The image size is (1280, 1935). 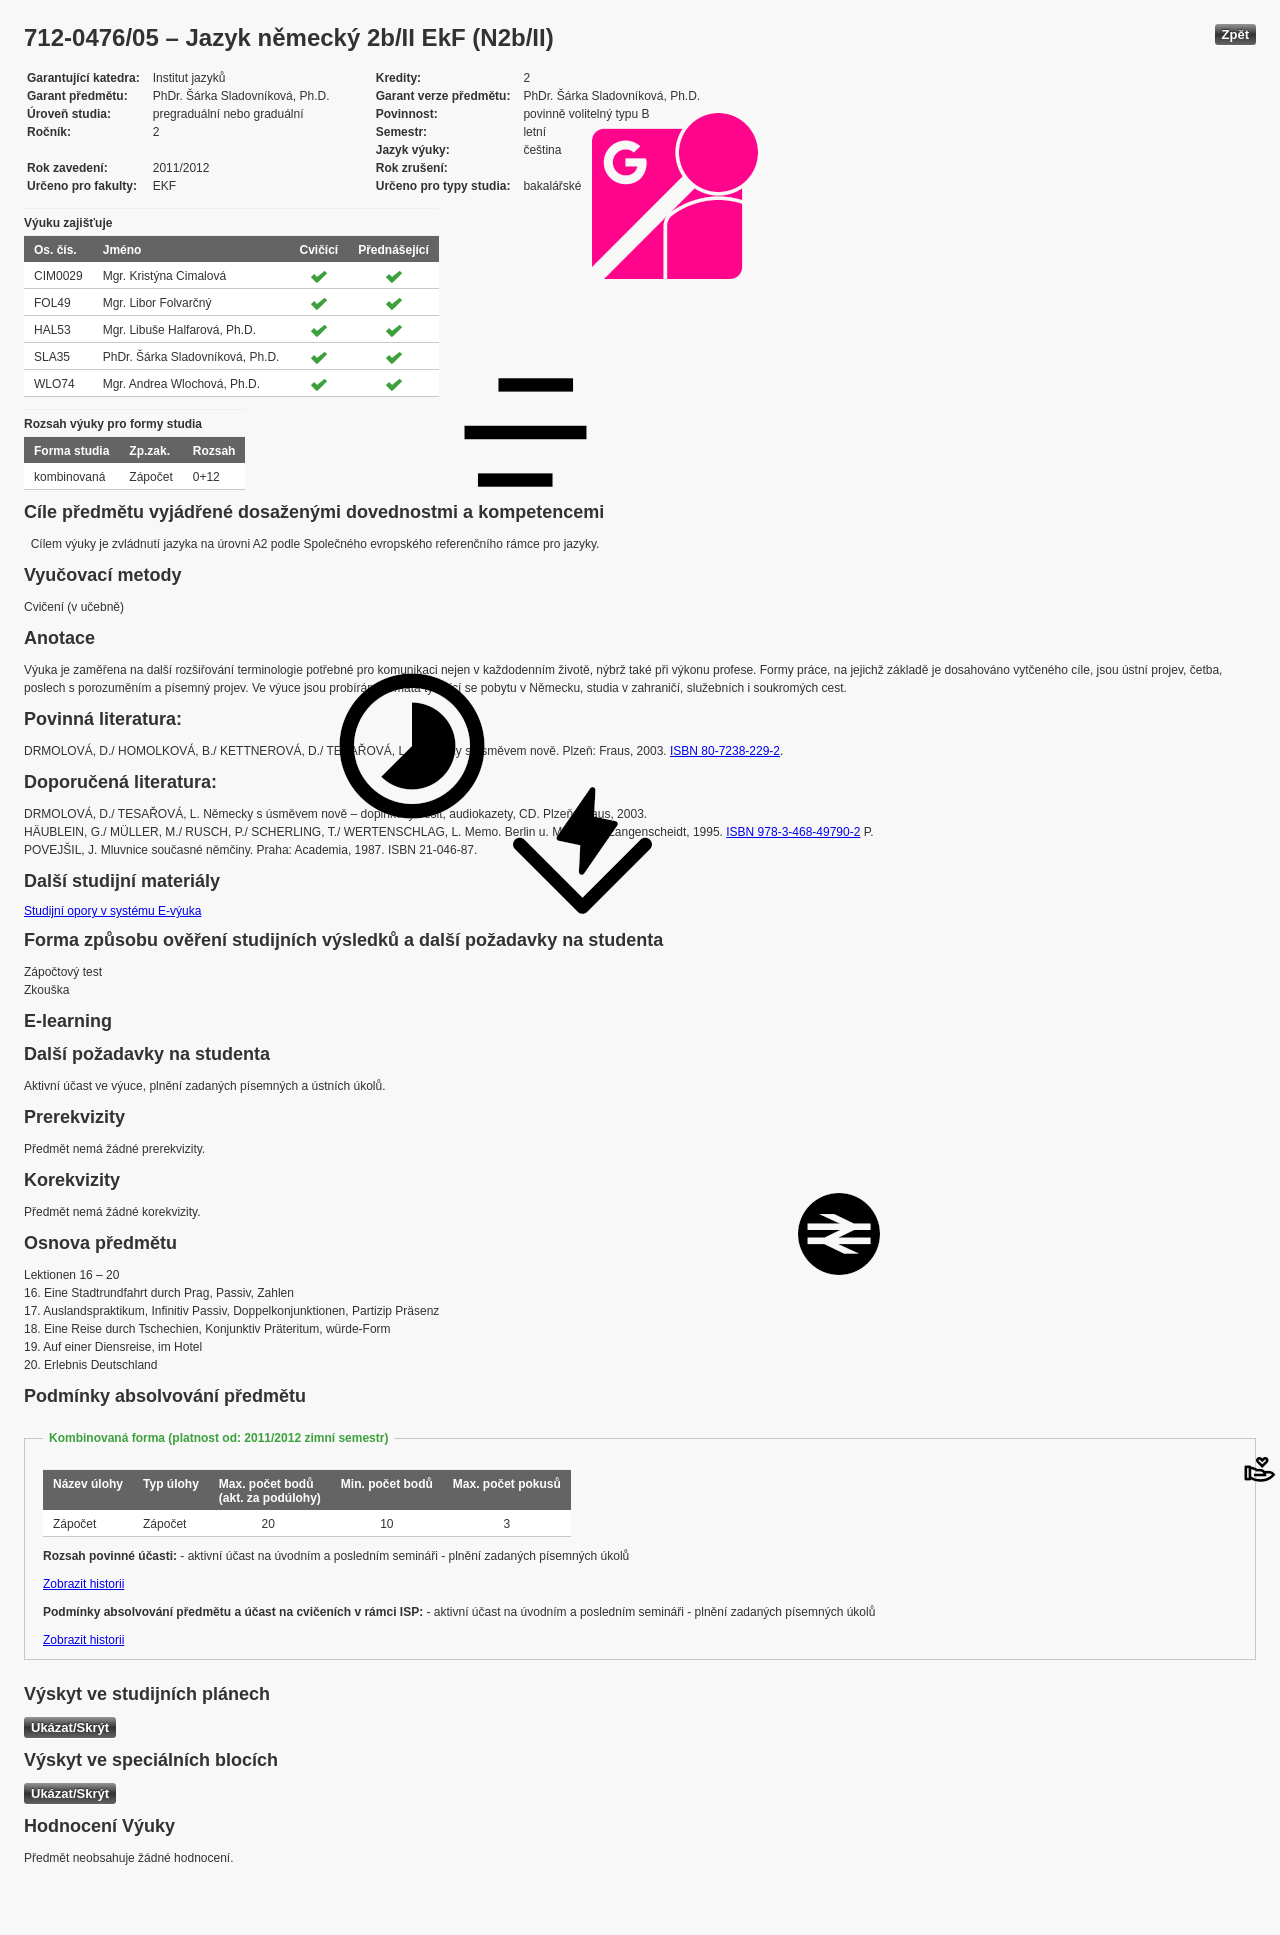 I want to click on open google street view, so click(x=675, y=196).